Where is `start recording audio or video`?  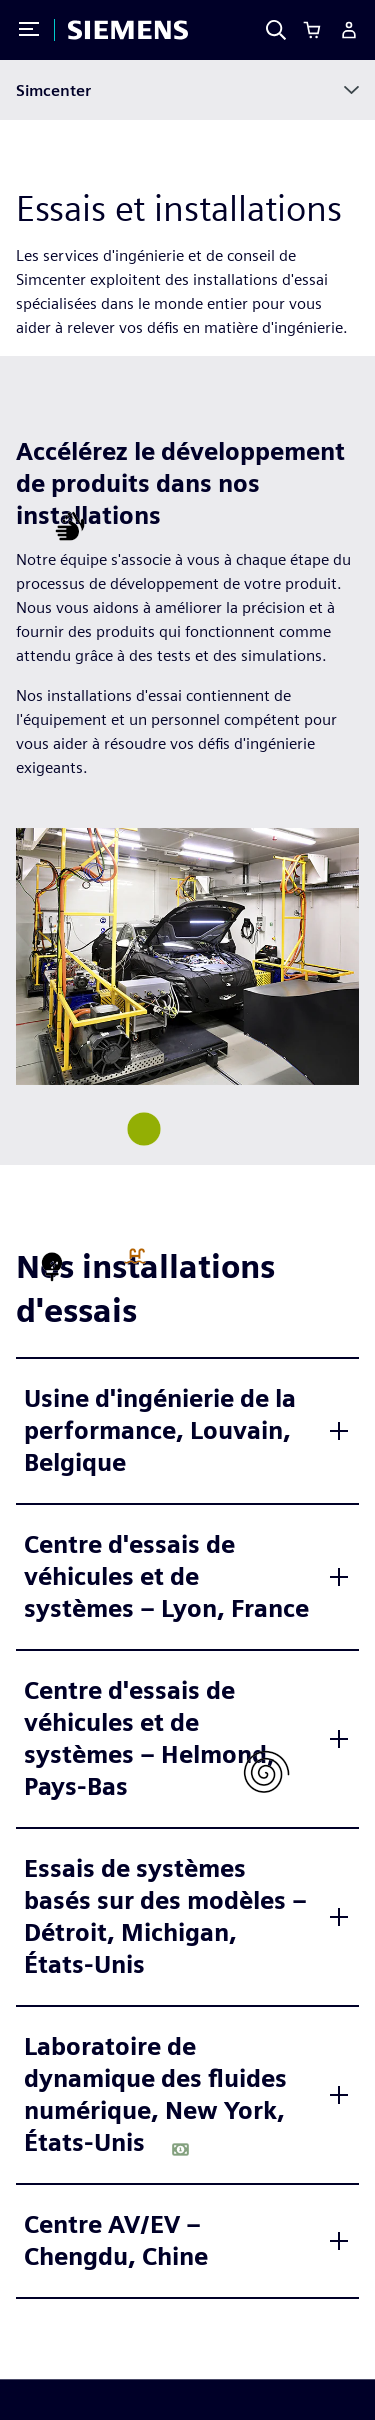 start recording audio or video is located at coordinates (144, 1129).